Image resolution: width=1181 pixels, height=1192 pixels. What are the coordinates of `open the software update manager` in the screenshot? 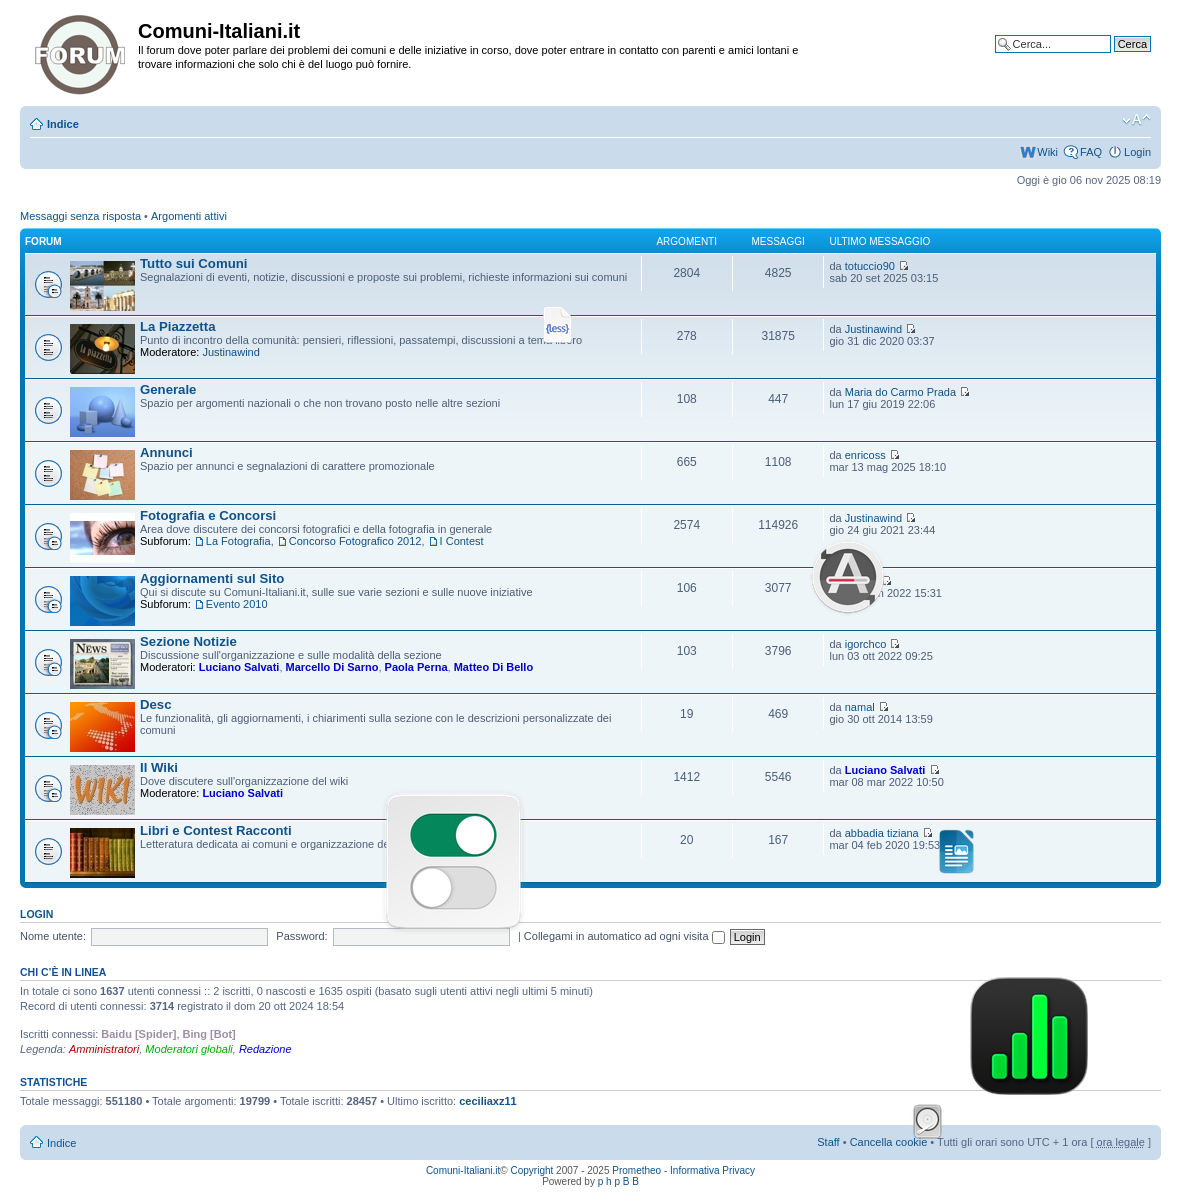 It's located at (848, 577).